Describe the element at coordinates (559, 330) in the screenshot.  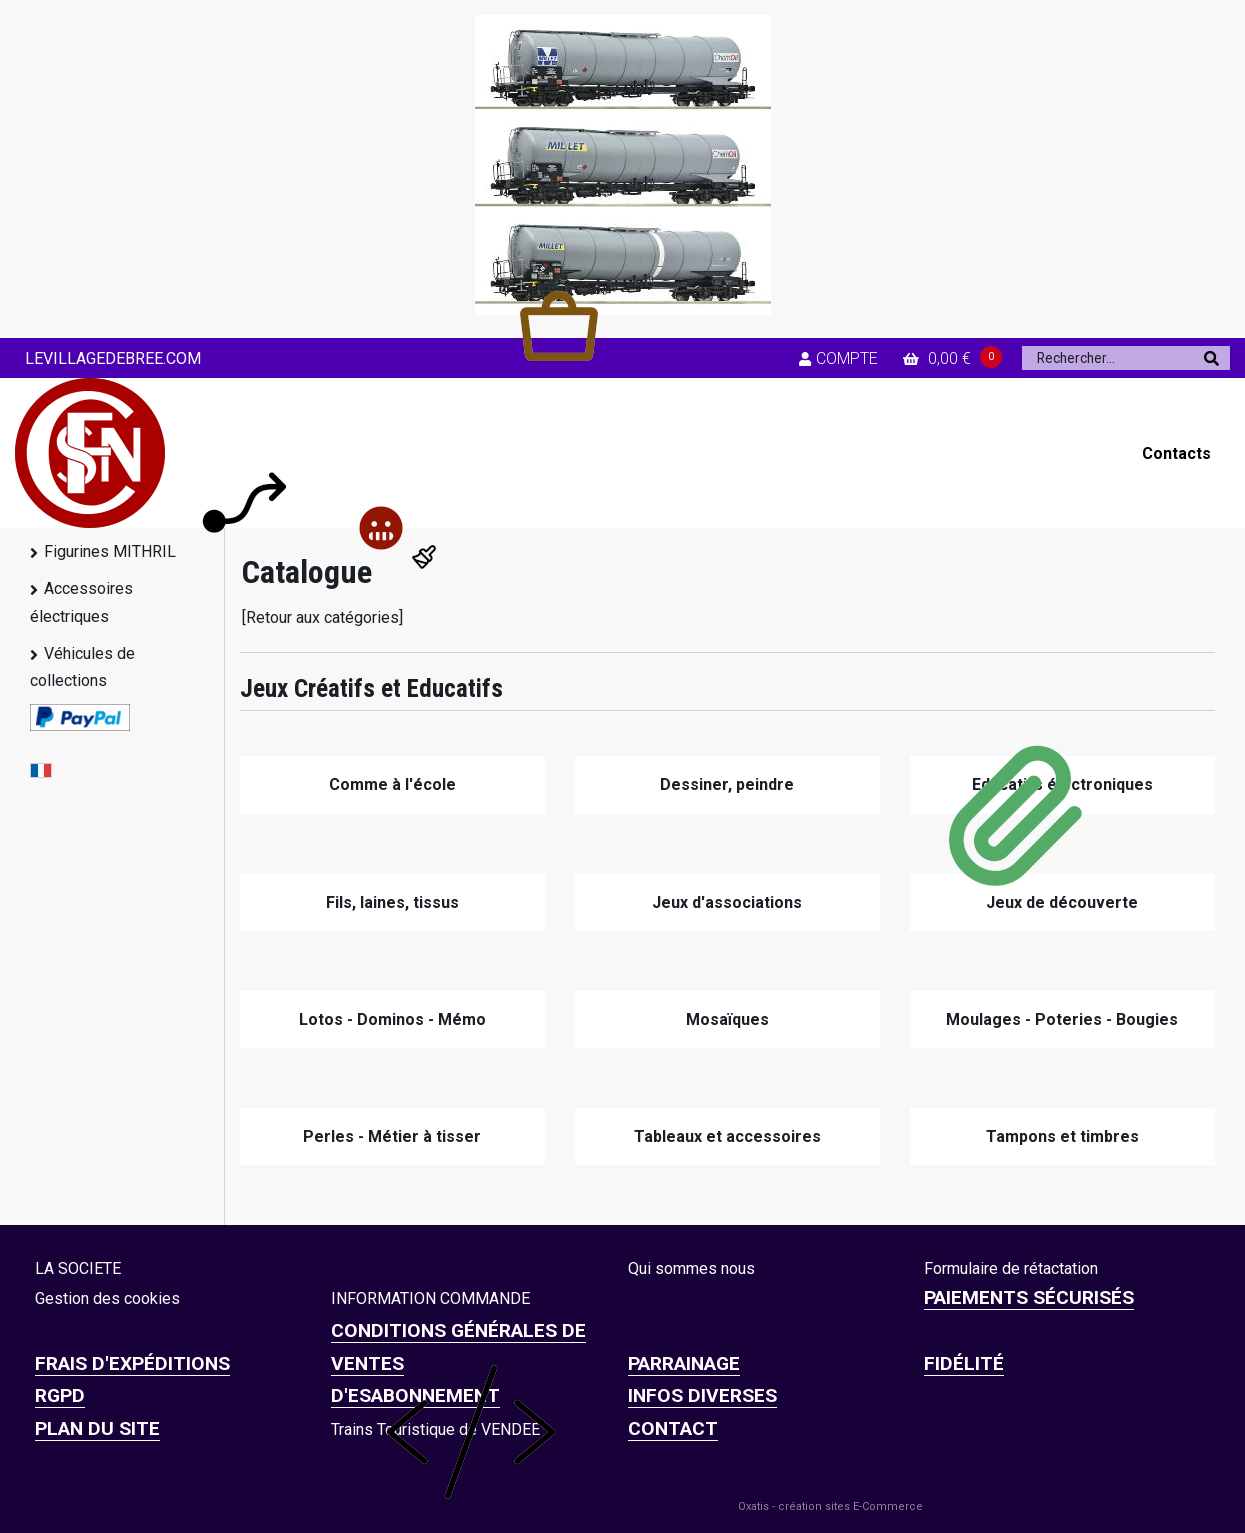
I see `view your shopping bag` at that location.